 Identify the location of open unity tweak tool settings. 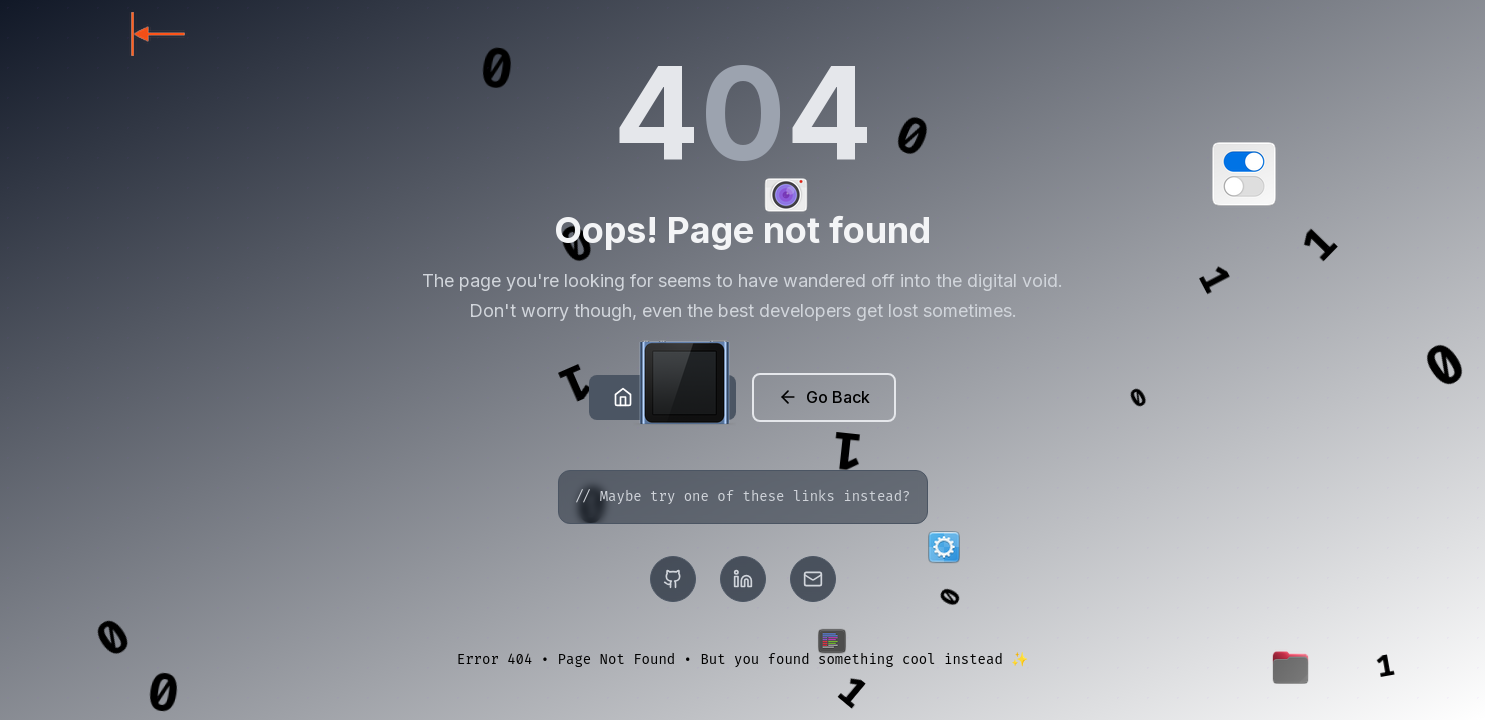
(1244, 174).